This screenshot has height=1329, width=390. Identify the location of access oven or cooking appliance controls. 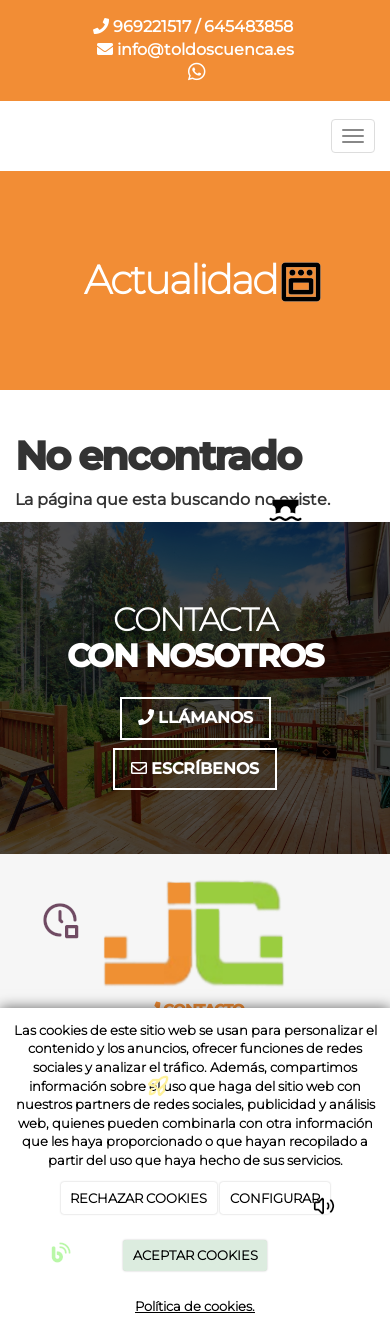
(301, 282).